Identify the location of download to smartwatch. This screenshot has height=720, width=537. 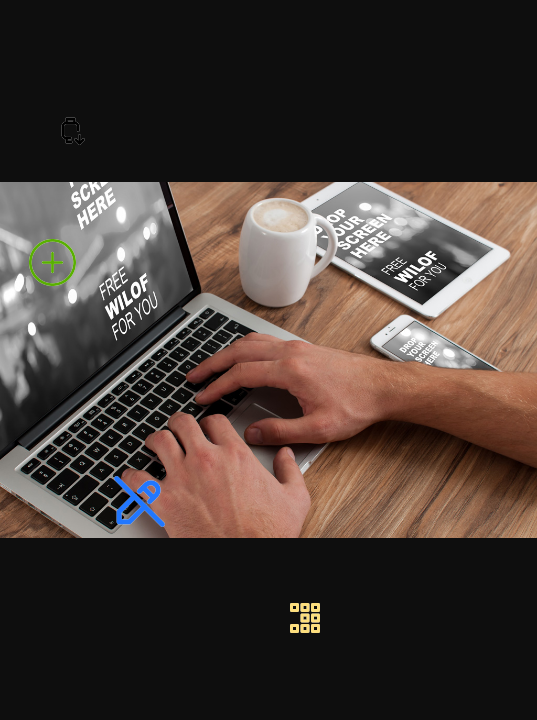
(70, 130).